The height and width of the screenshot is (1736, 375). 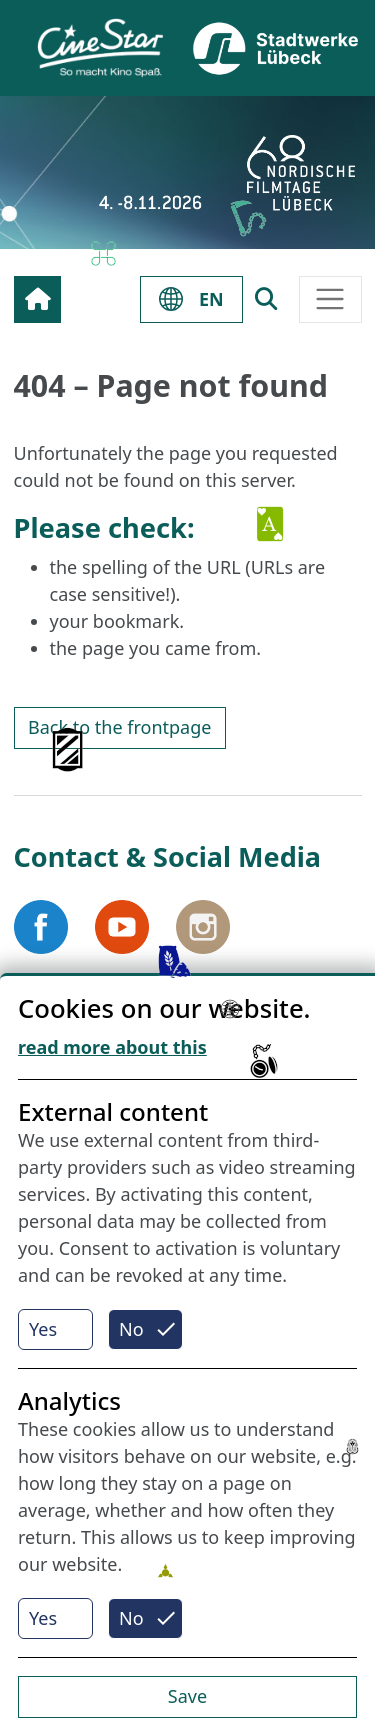 I want to click on access cage or enclosure settings in a game, so click(x=230, y=1009).